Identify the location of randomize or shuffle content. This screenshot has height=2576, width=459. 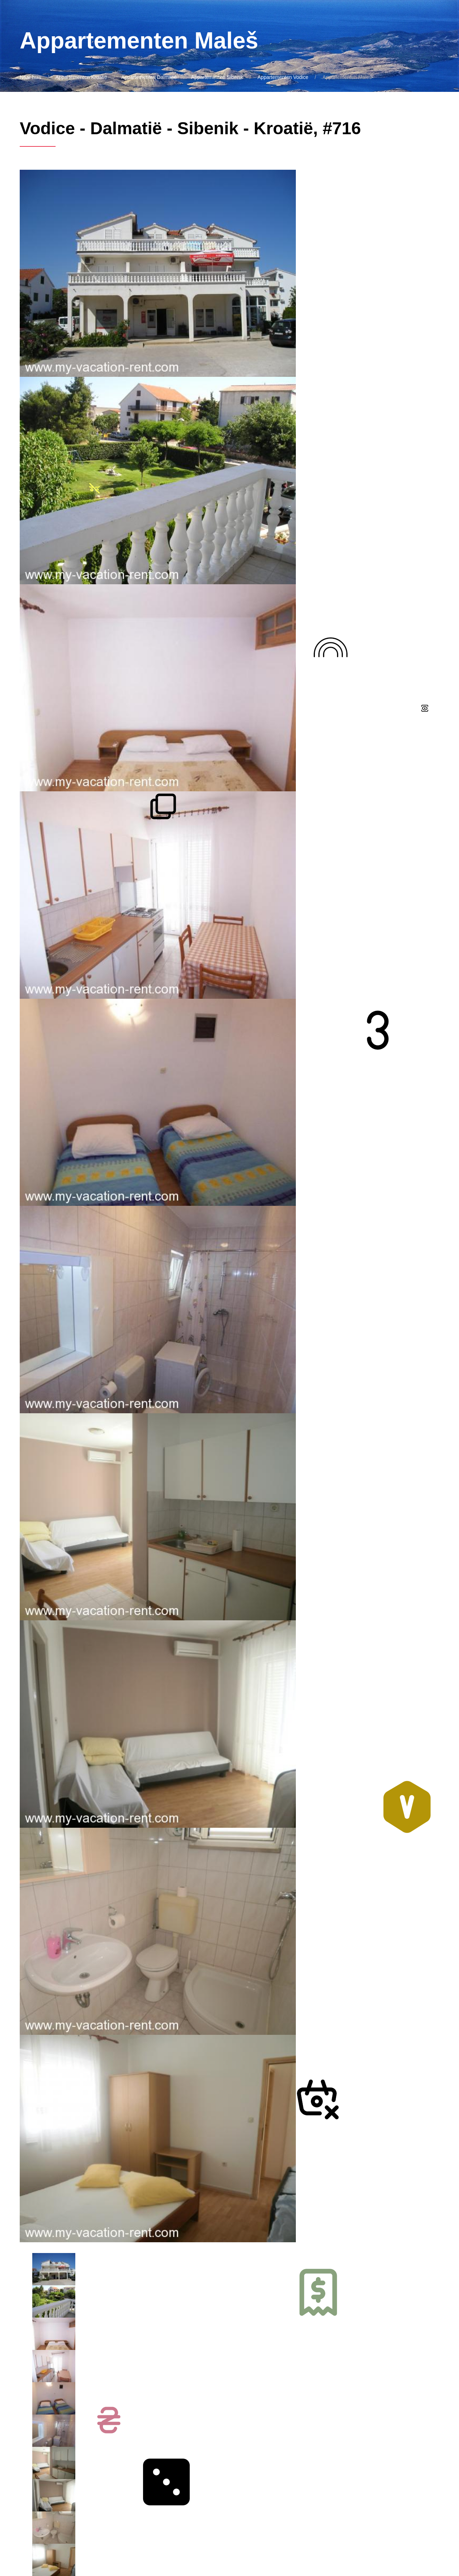
(166, 2482).